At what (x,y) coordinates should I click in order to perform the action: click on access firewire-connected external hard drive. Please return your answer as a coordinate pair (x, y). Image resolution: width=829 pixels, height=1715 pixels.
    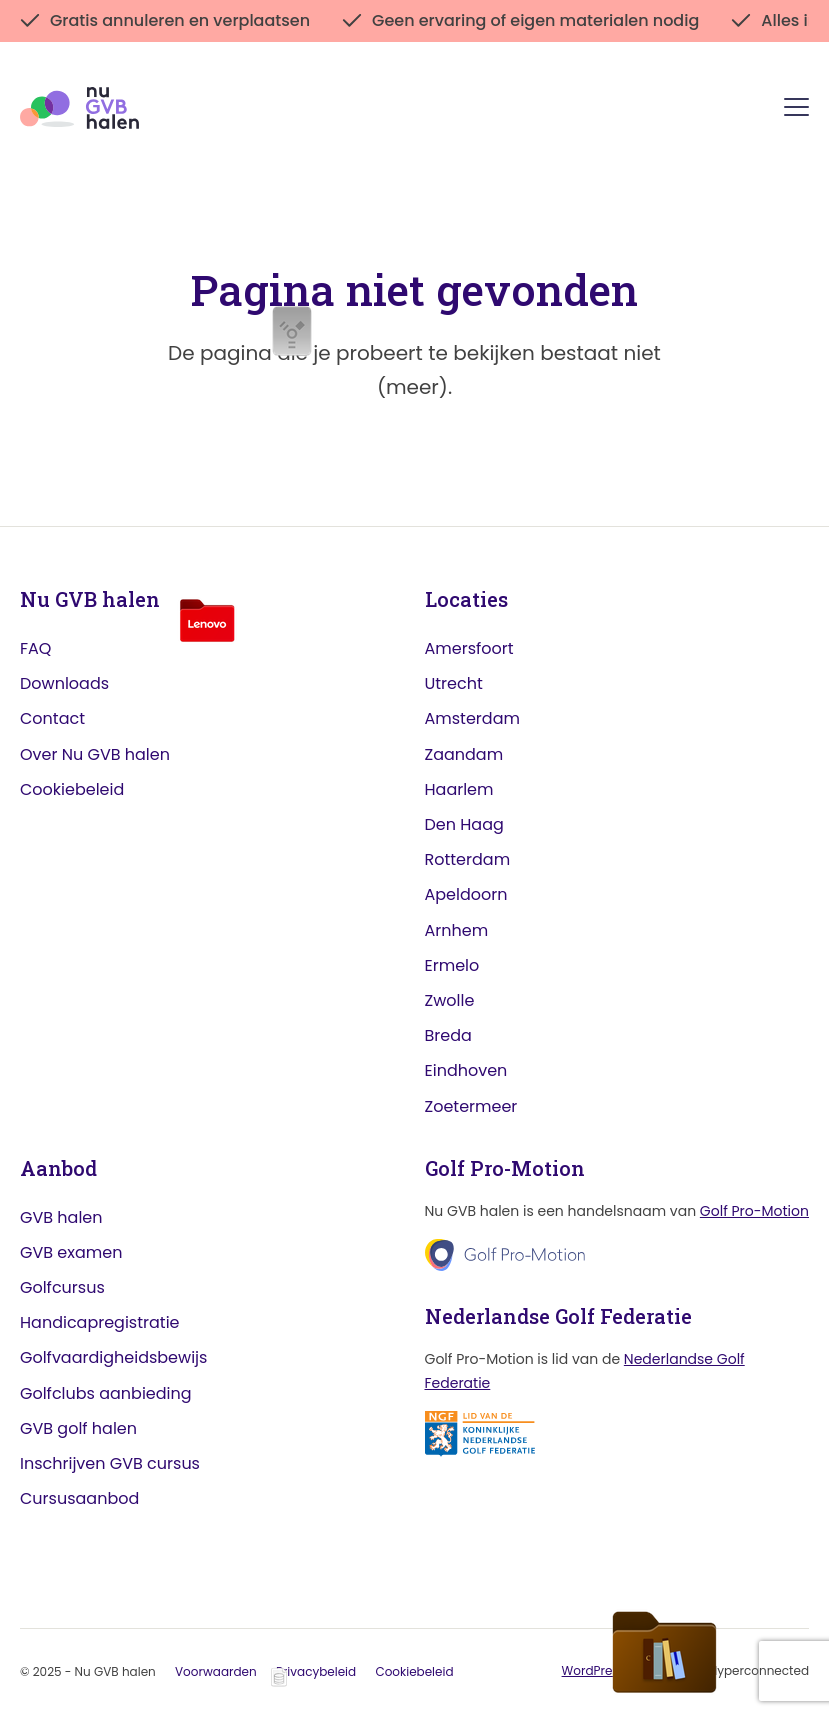
    Looking at the image, I should click on (292, 331).